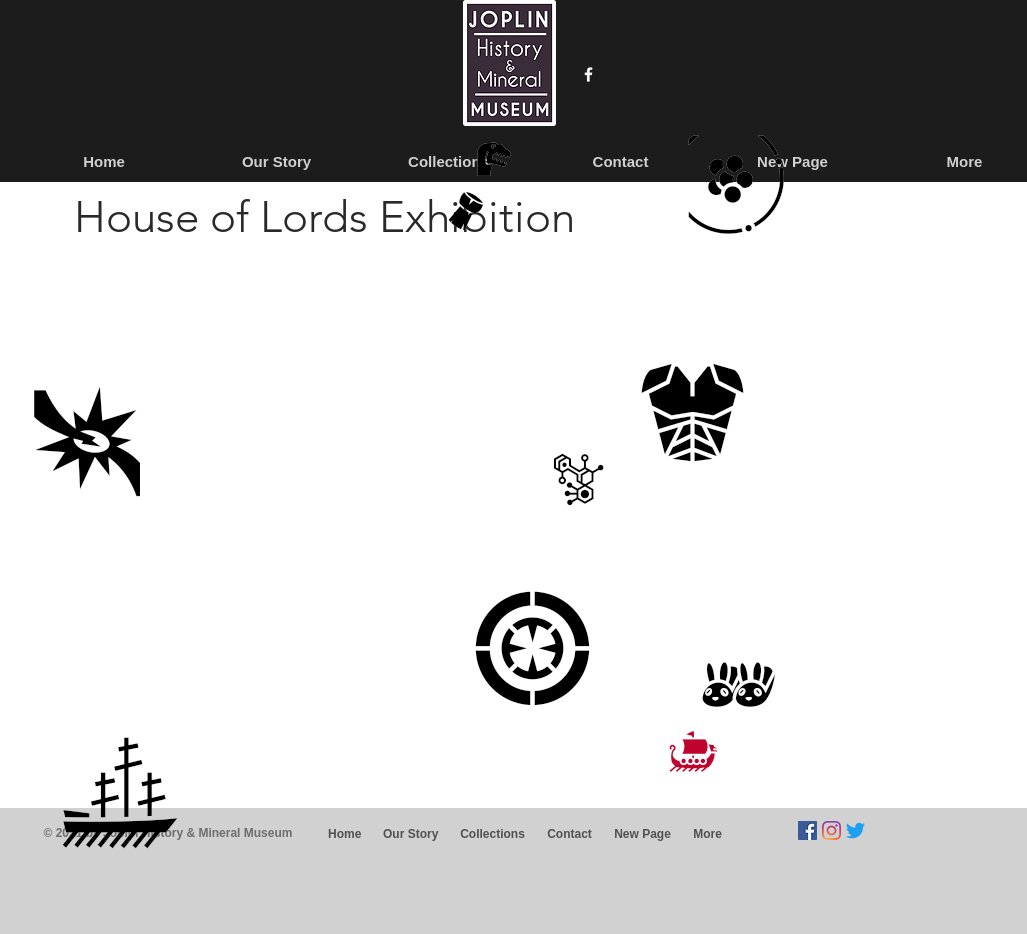  I want to click on select galley ship unit in strategy game, so click(120, 793).